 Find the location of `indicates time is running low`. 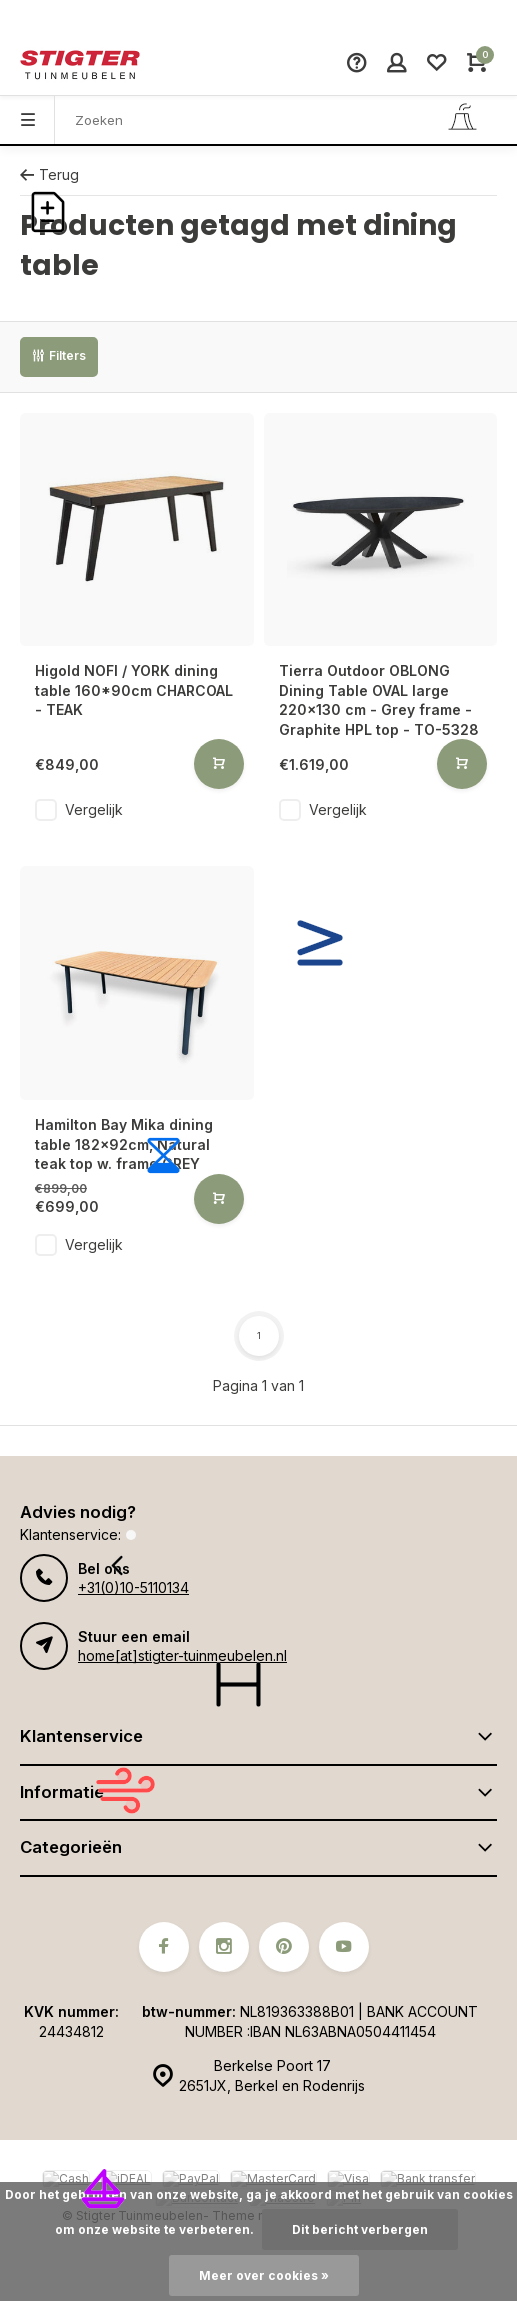

indicates time is running low is located at coordinates (163, 1155).